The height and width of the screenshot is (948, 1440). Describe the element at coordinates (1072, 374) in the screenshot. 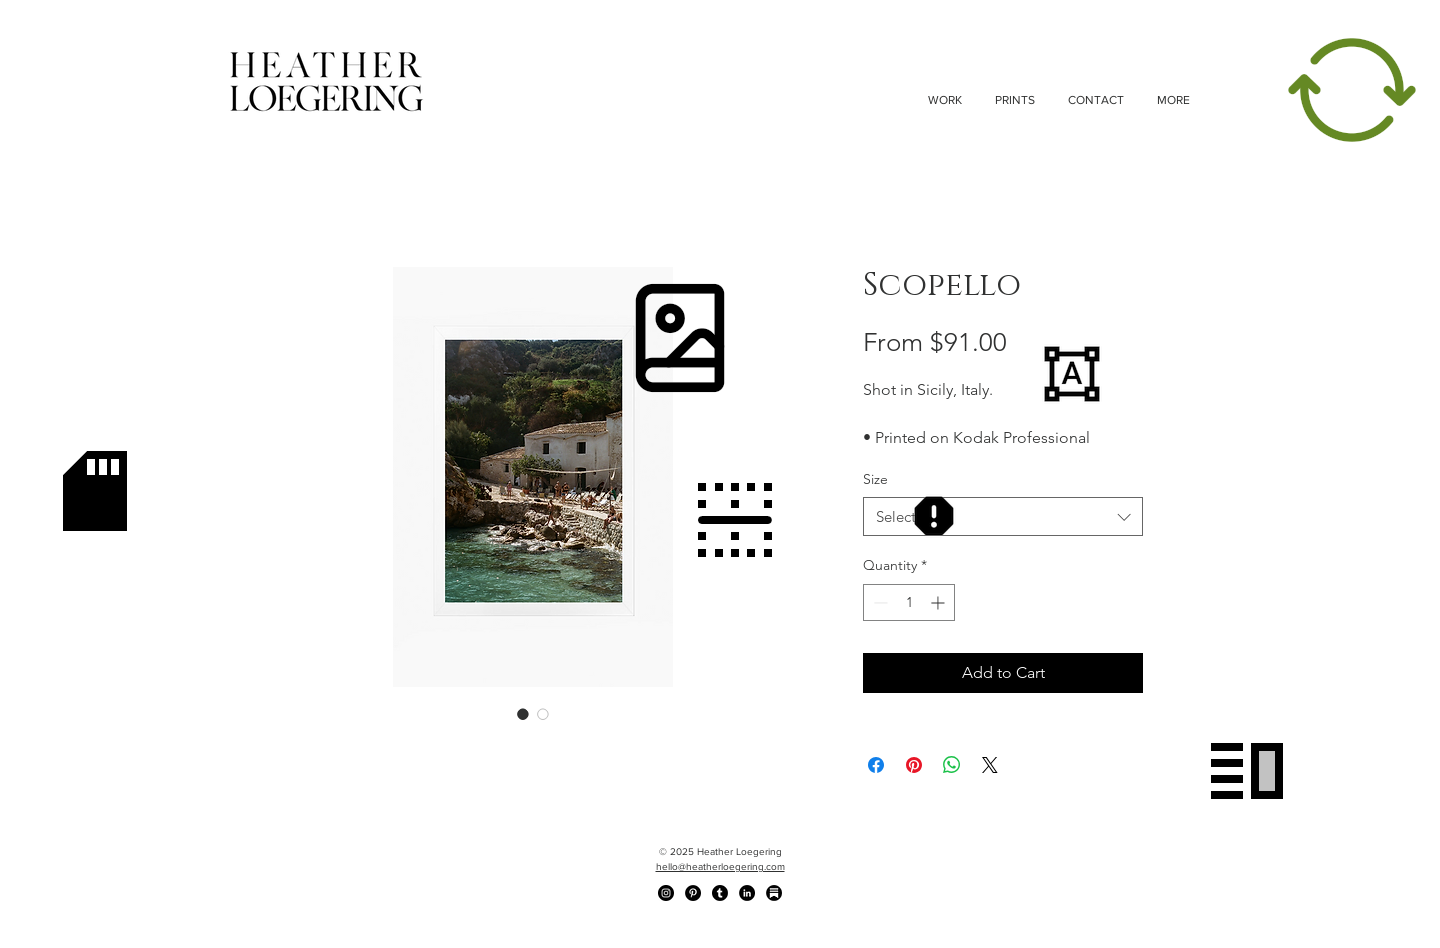

I see `format or edit text box properties` at that location.